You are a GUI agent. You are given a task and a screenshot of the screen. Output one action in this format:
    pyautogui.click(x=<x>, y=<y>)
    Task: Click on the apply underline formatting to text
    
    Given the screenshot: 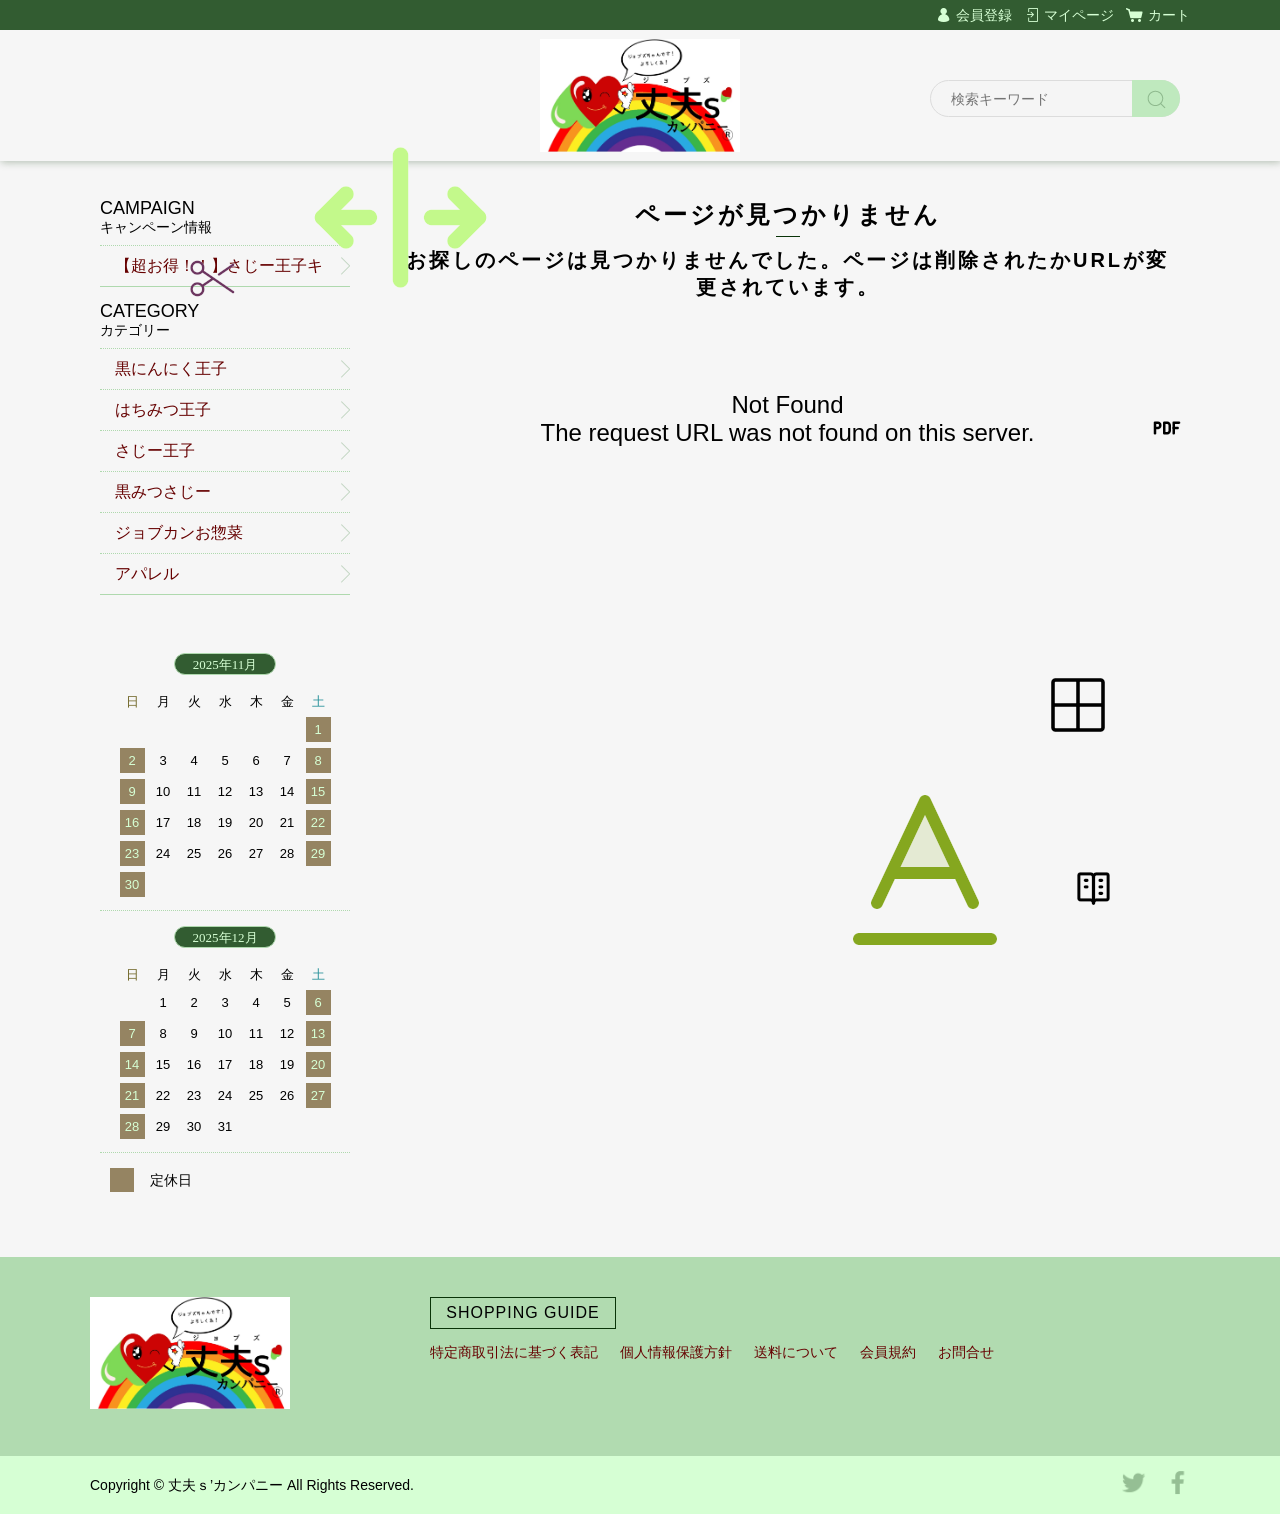 What is the action you would take?
    pyautogui.click(x=925, y=873)
    